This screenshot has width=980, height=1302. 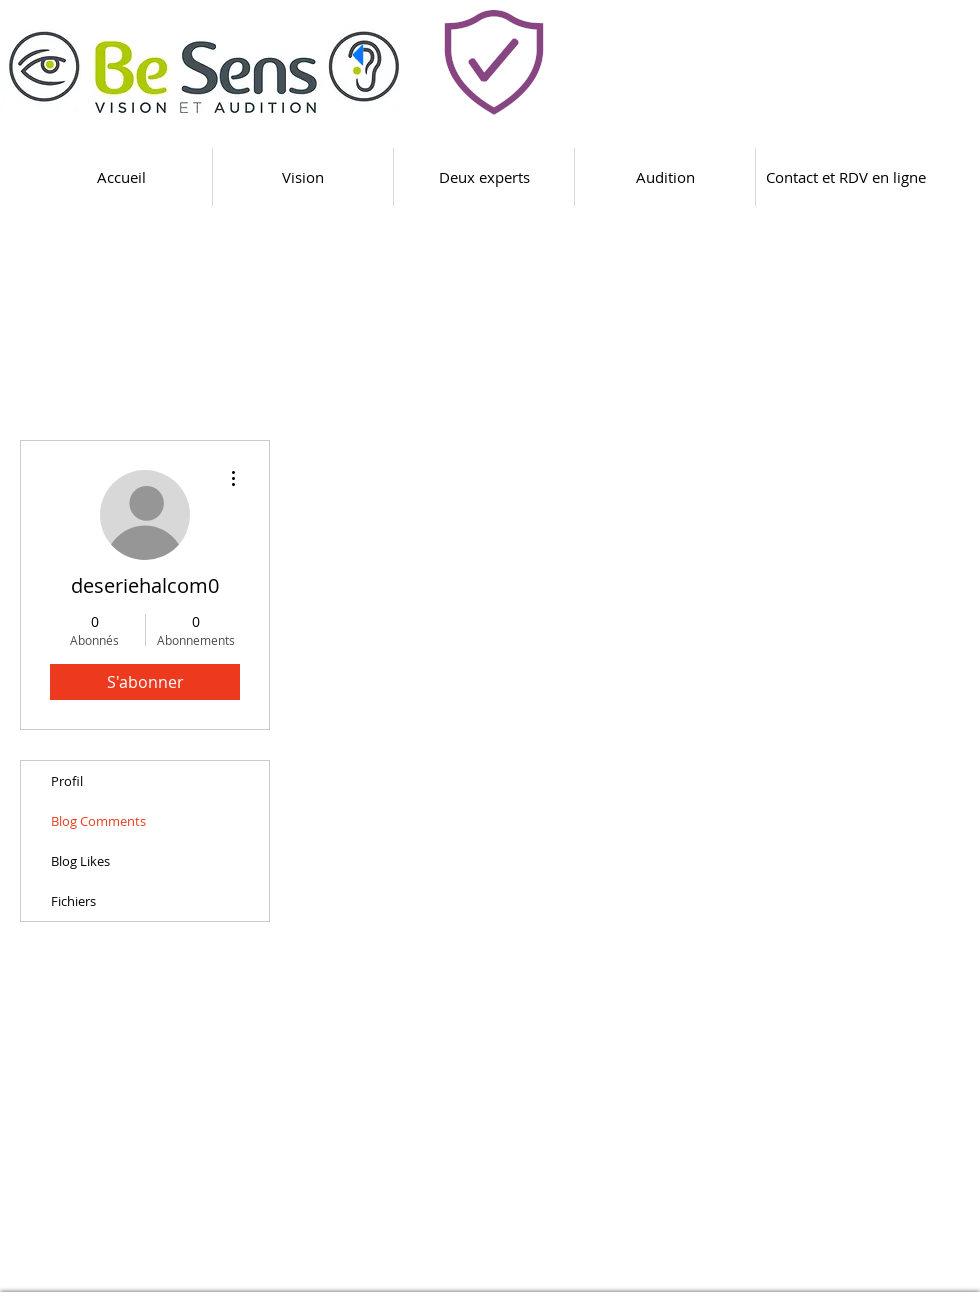 I want to click on navigate to the previous item or page, so click(x=358, y=55).